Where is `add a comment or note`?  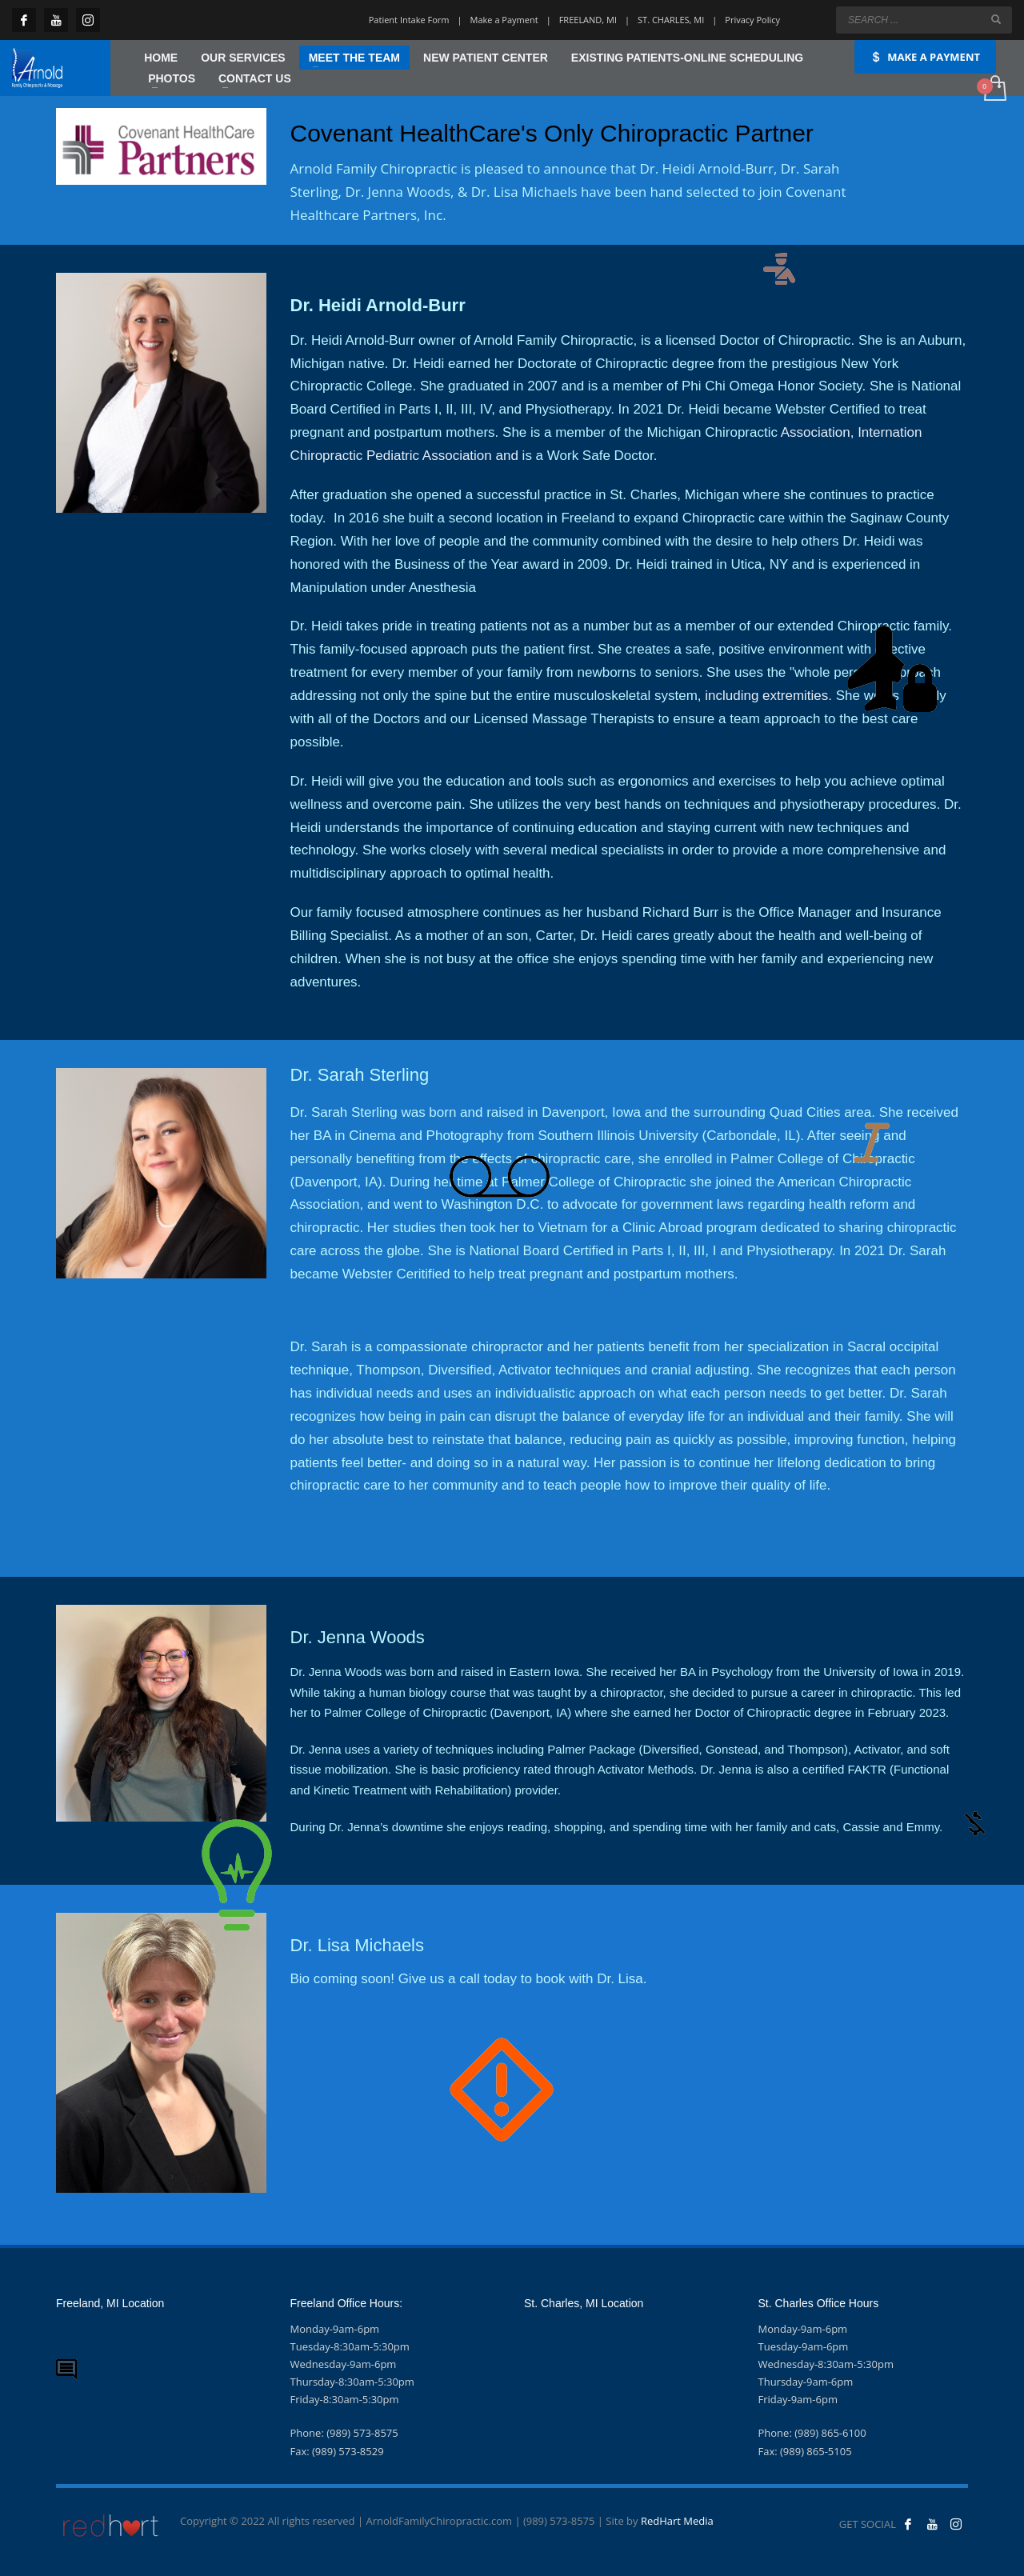
add a comment or note is located at coordinates (66, 2370).